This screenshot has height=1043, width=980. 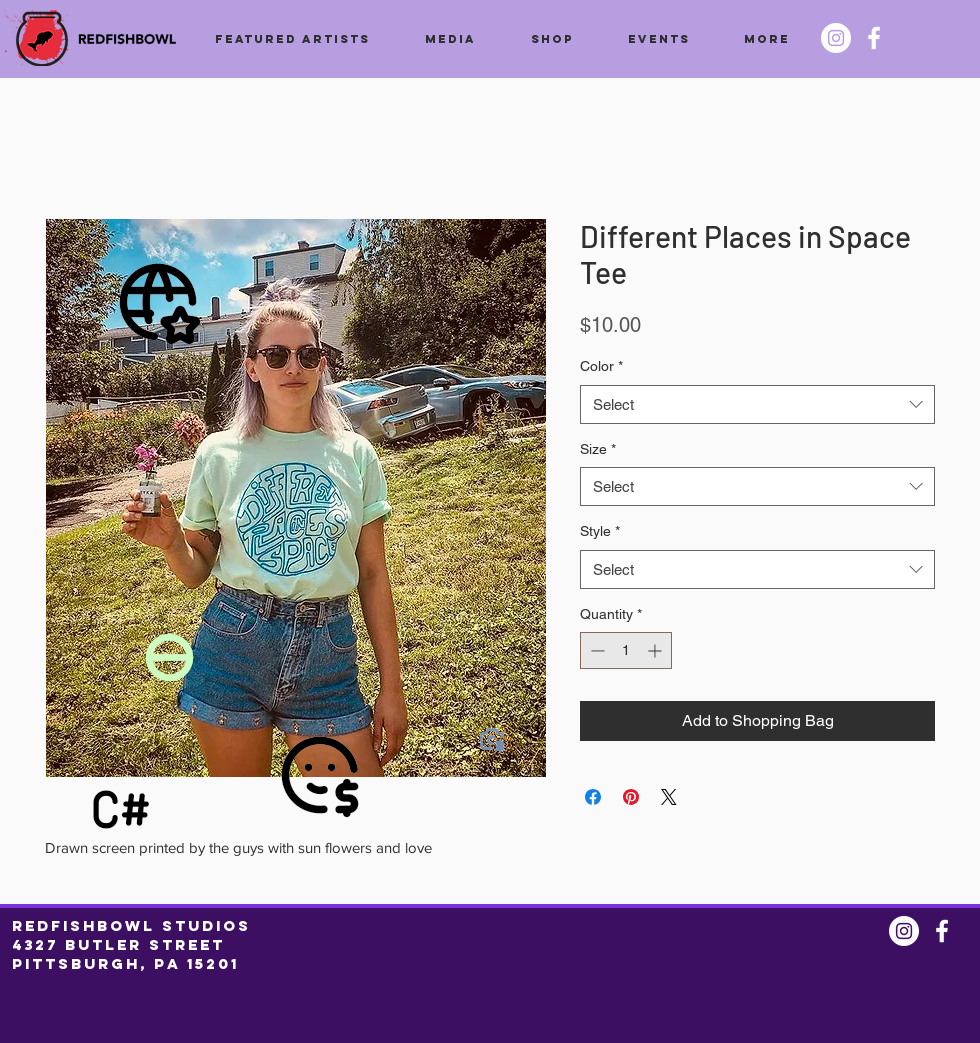 What do you see at coordinates (158, 302) in the screenshot?
I see `add a website to favorites` at bounding box center [158, 302].